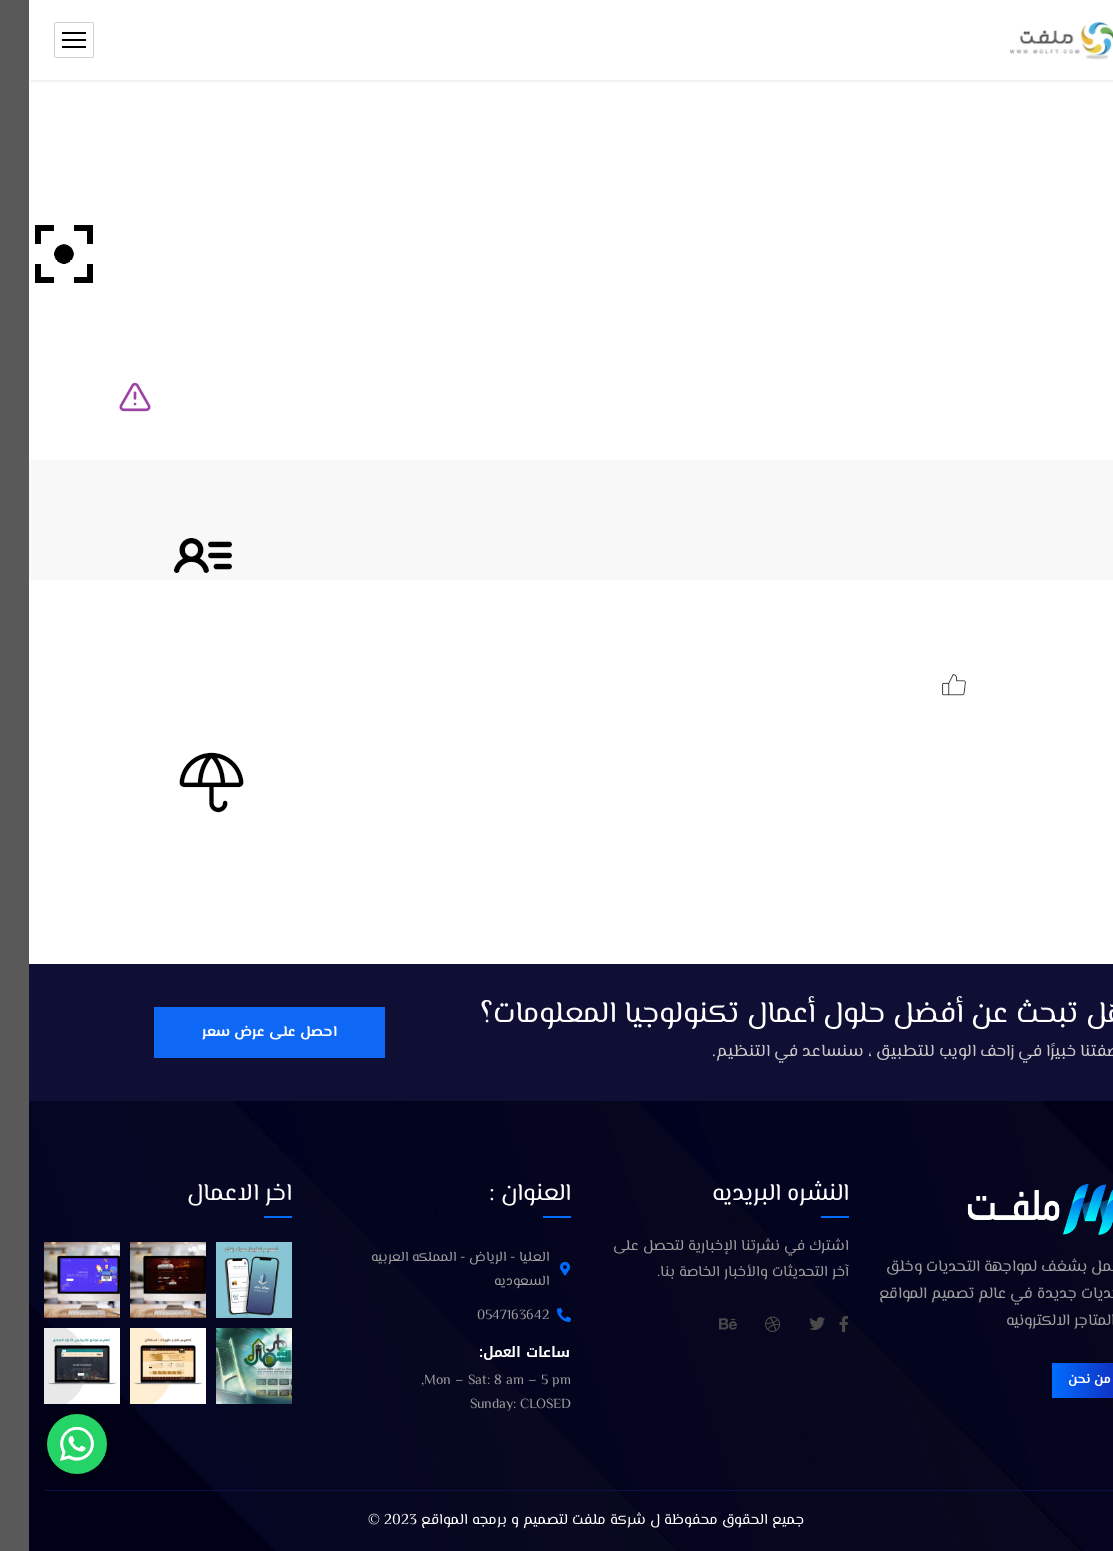 Image resolution: width=1113 pixels, height=1551 pixels. What do you see at coordinates (202, 555) in the screenshot?
I see `view user list or directory` at bounding box center [202, 555].